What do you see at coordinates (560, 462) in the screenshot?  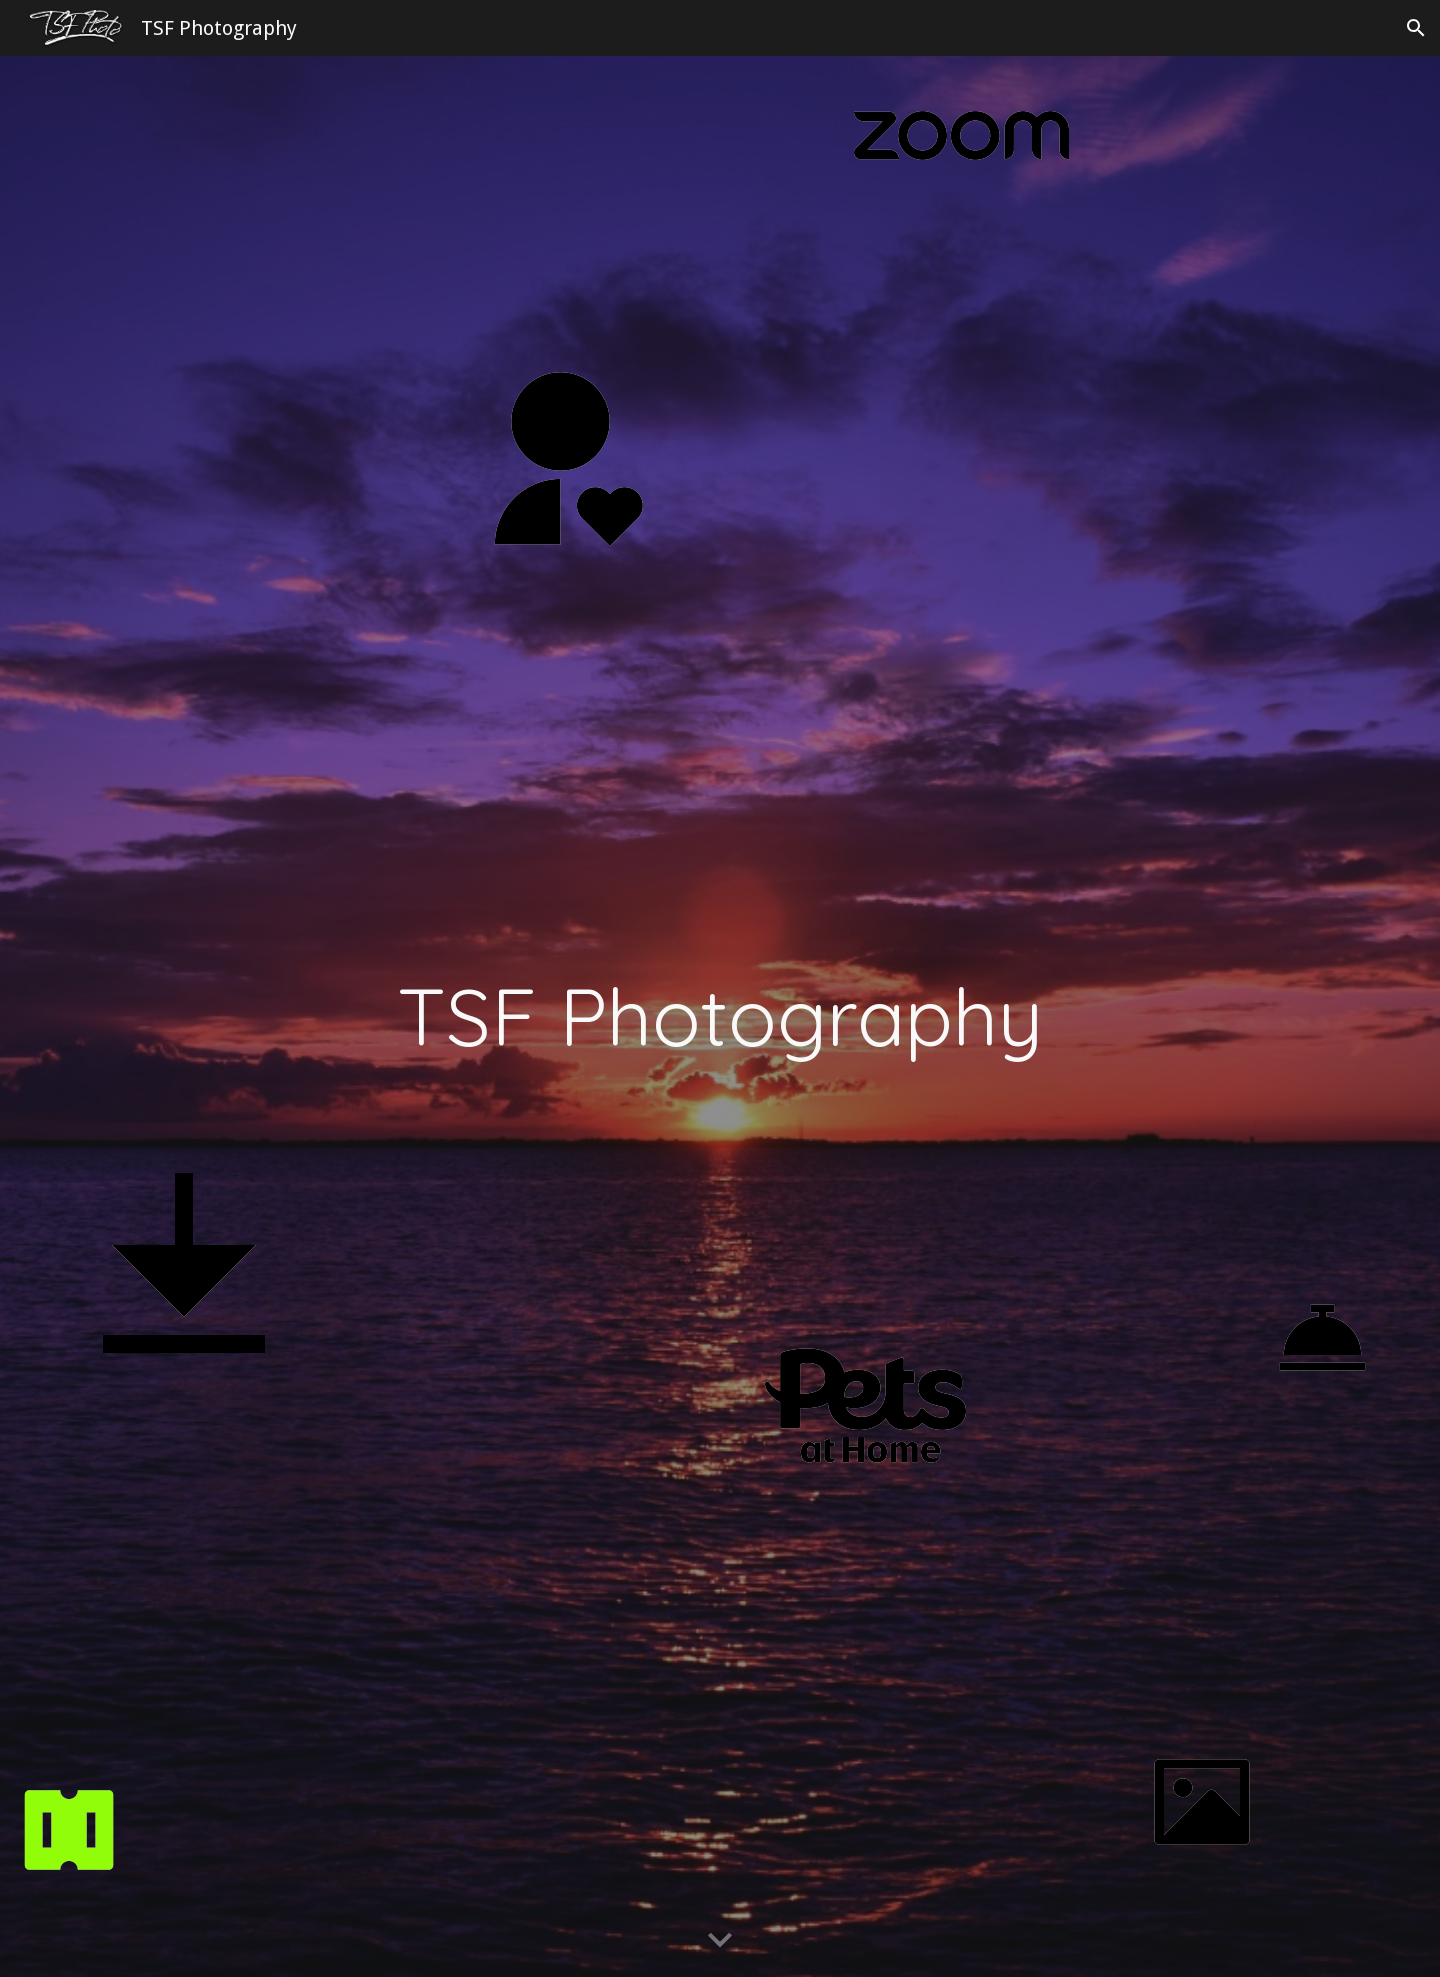 I see `view favorite or loved contacts` at bounding box center [560, 462].